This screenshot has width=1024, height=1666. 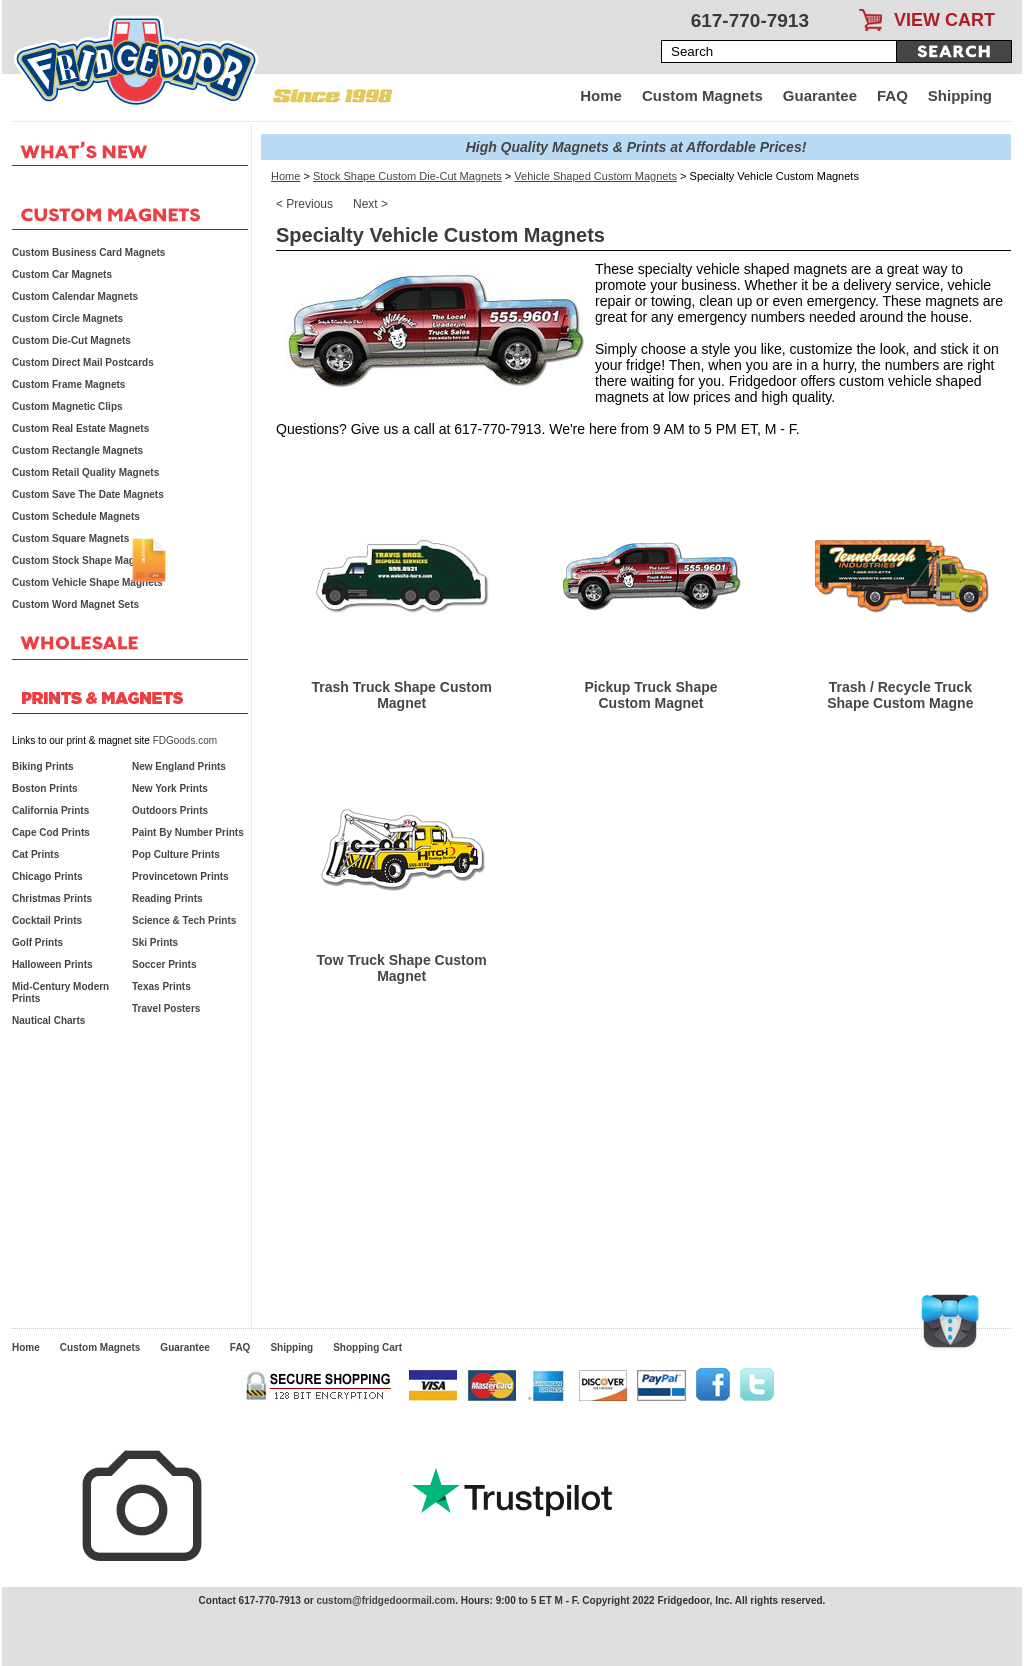 I want to click on open butler app, so click(x=950, y=1321).